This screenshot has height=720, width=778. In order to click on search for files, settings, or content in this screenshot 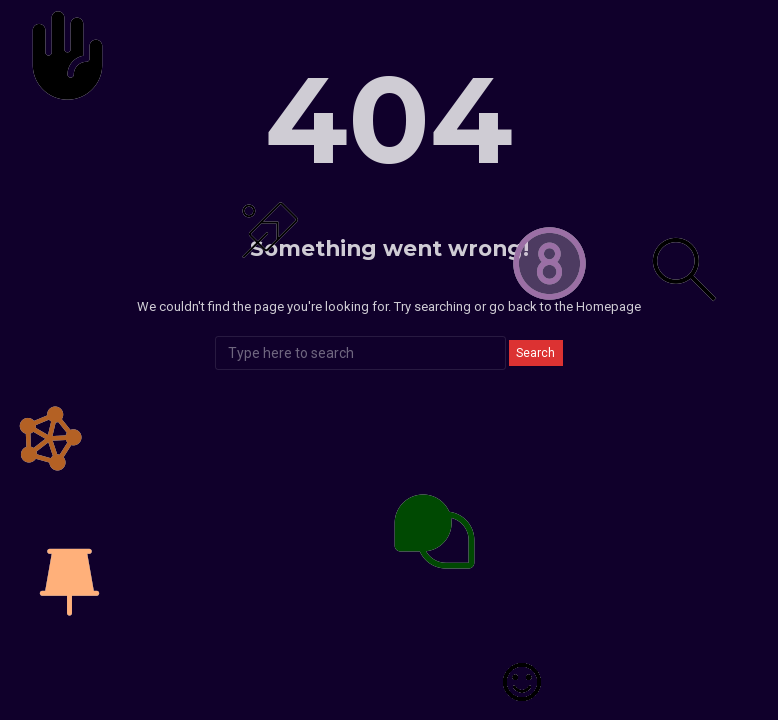, I will do `click(684, 269)`.